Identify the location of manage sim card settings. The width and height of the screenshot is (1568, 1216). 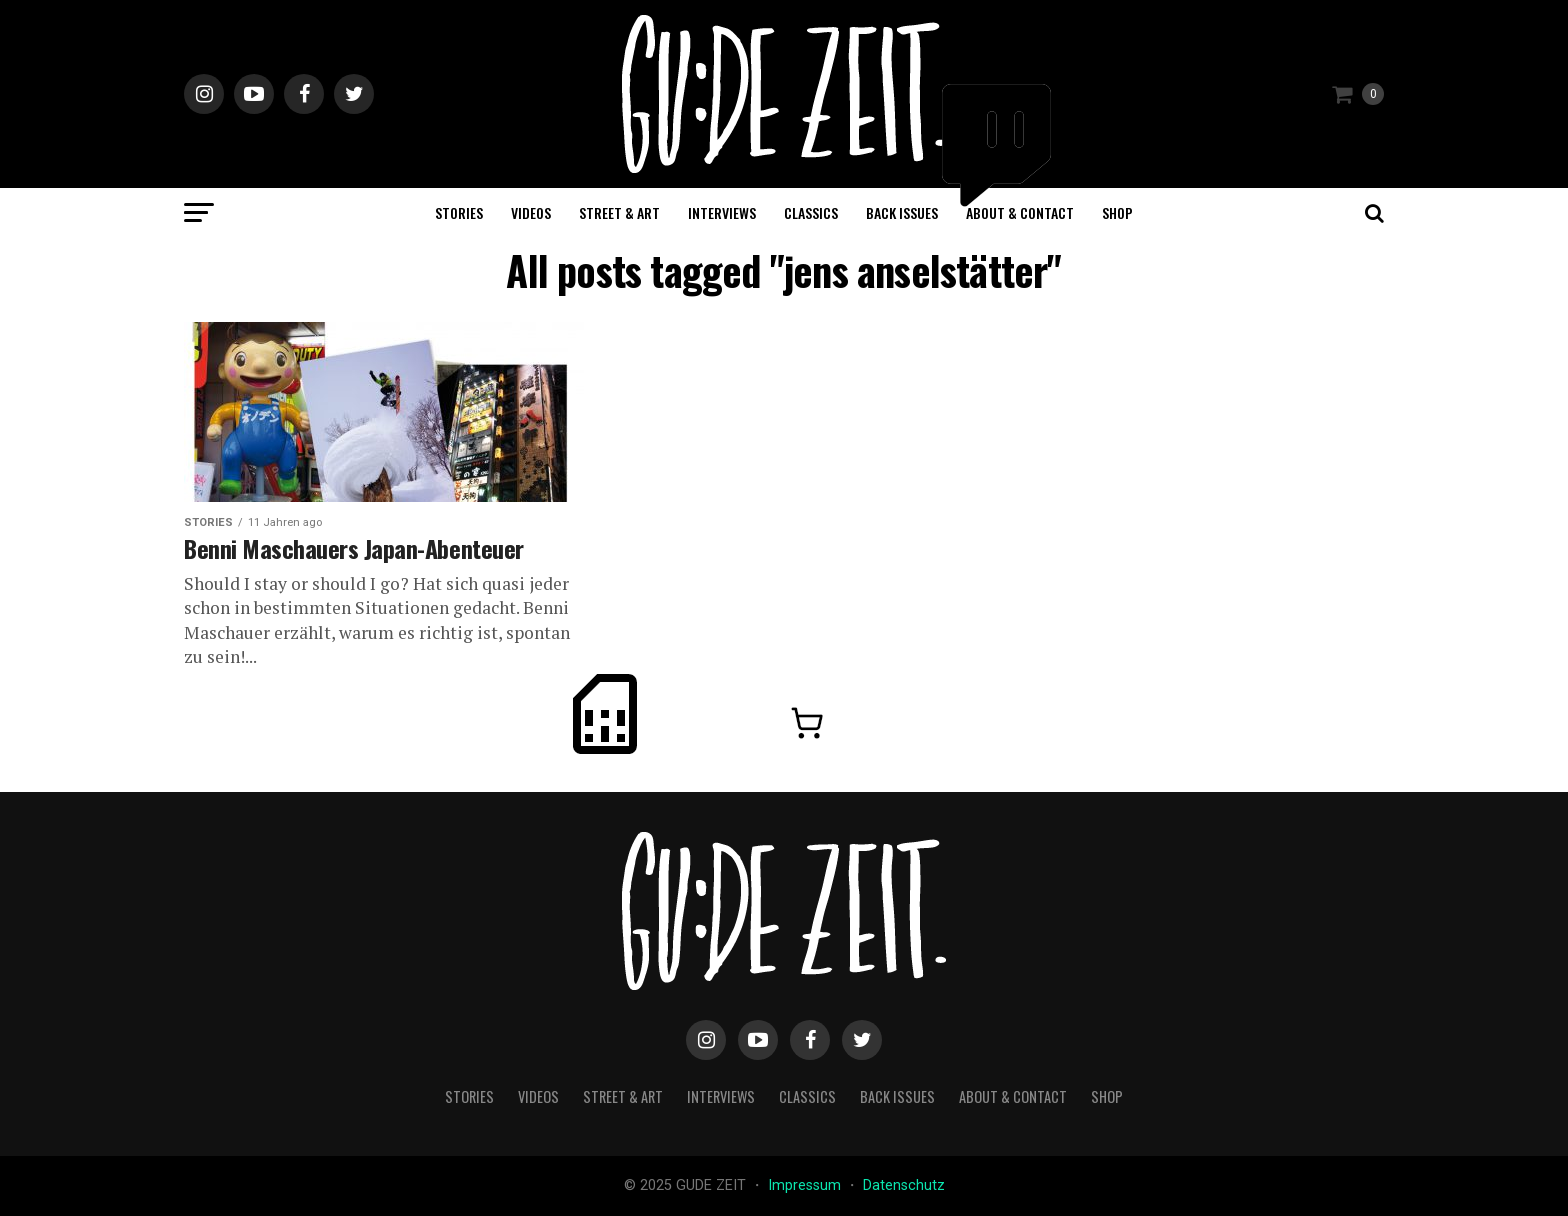
(605, 714).